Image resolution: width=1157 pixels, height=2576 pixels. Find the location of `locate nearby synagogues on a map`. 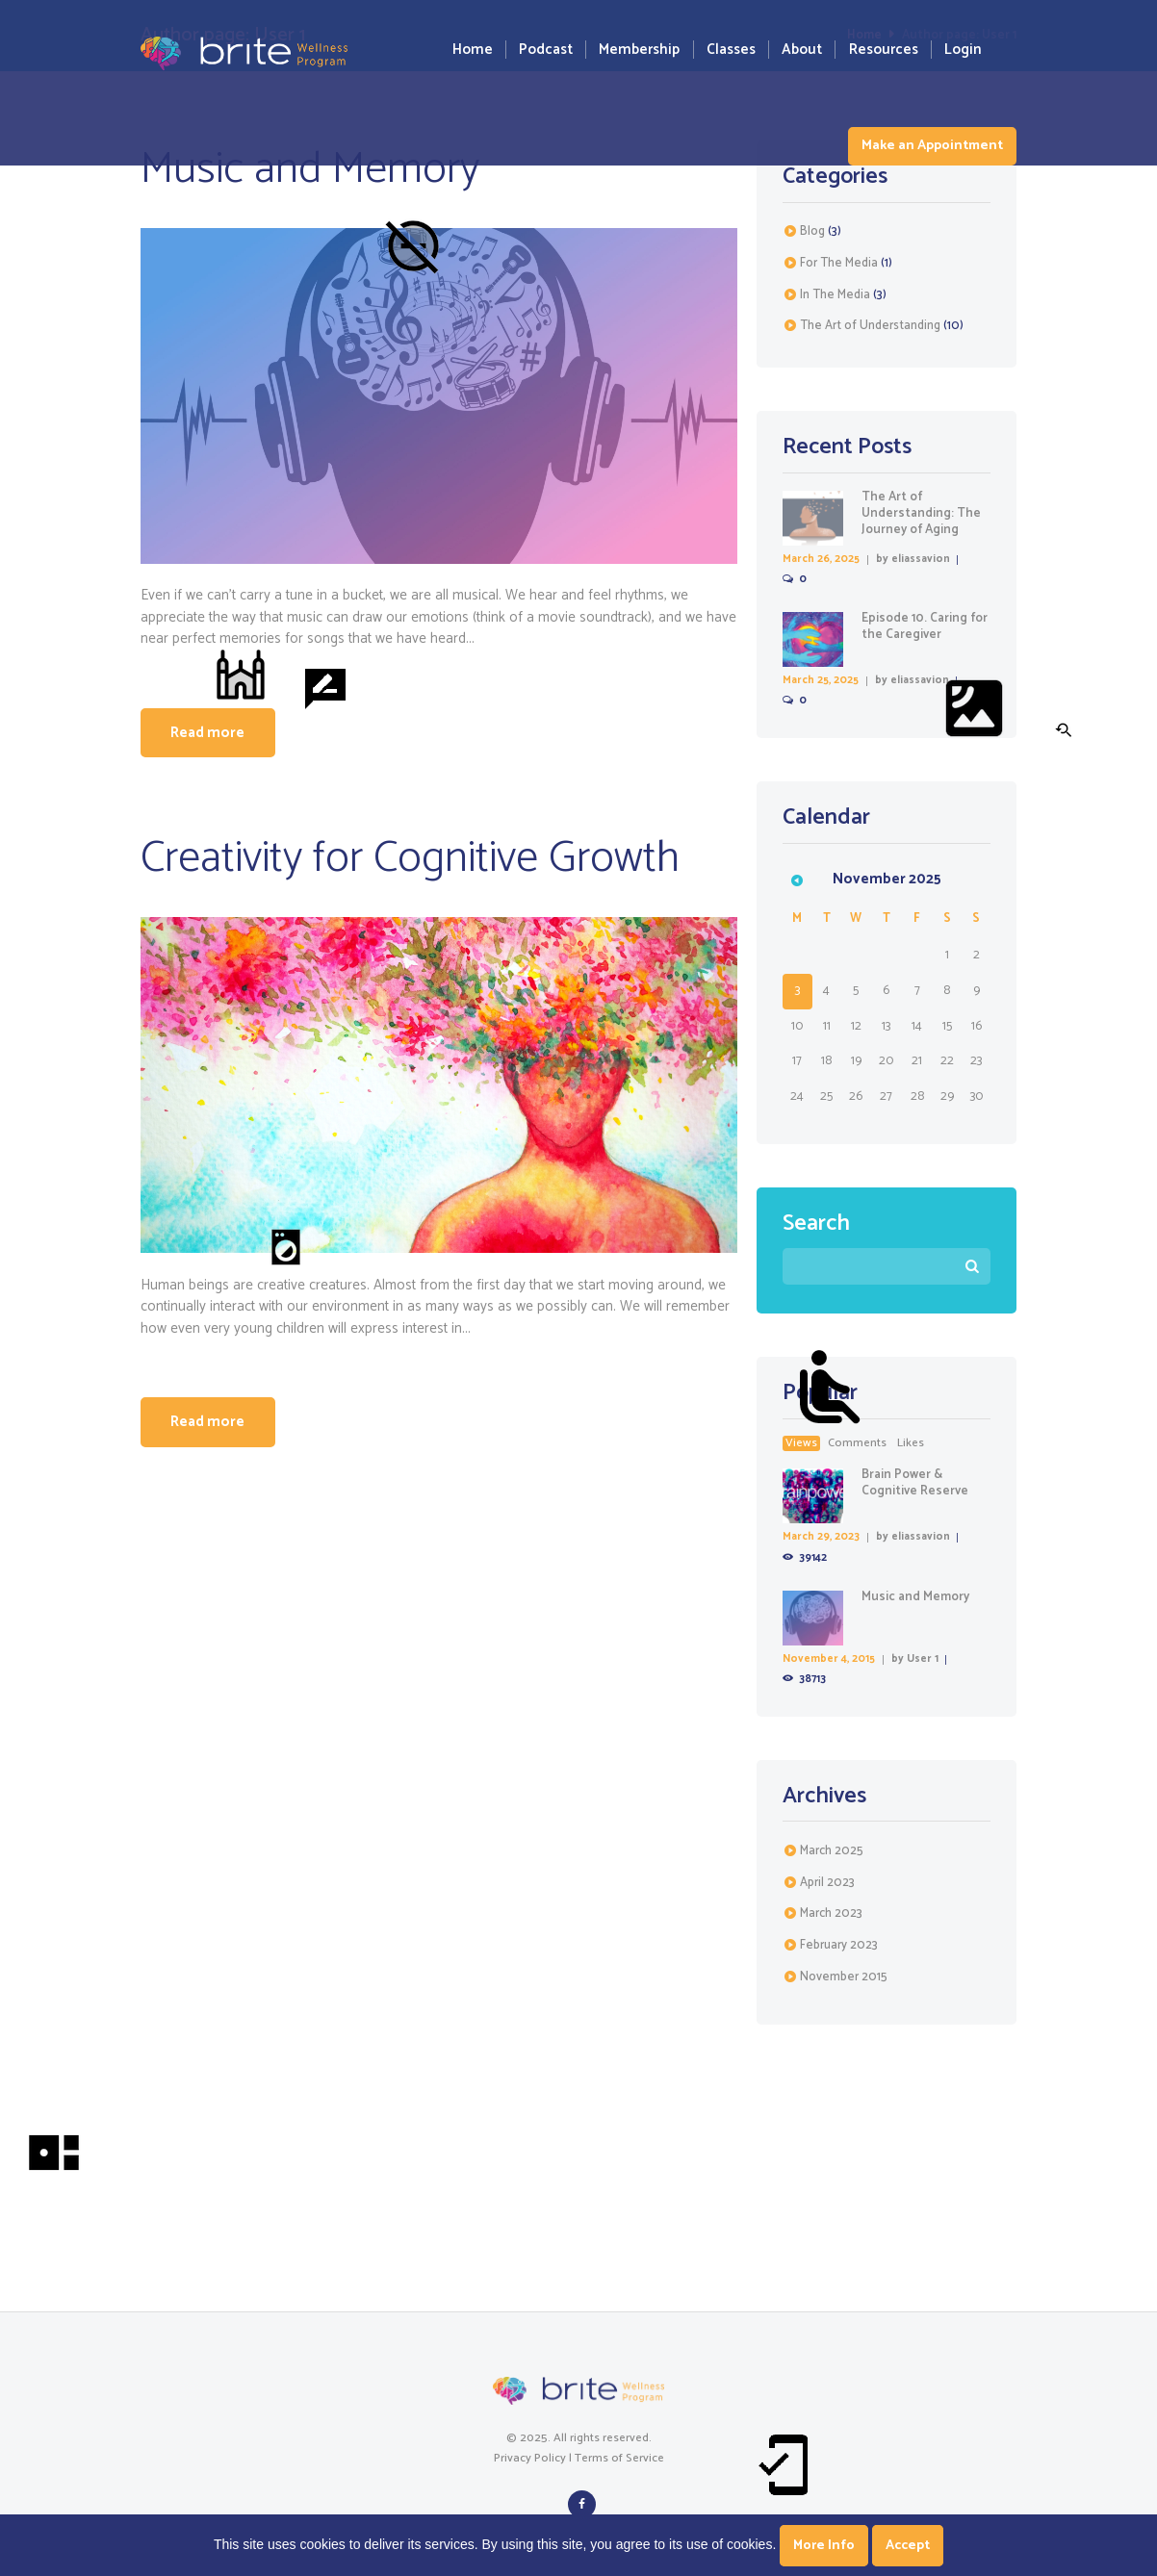

locate nearby synagogues on a map is located at coordinates (241, 676).